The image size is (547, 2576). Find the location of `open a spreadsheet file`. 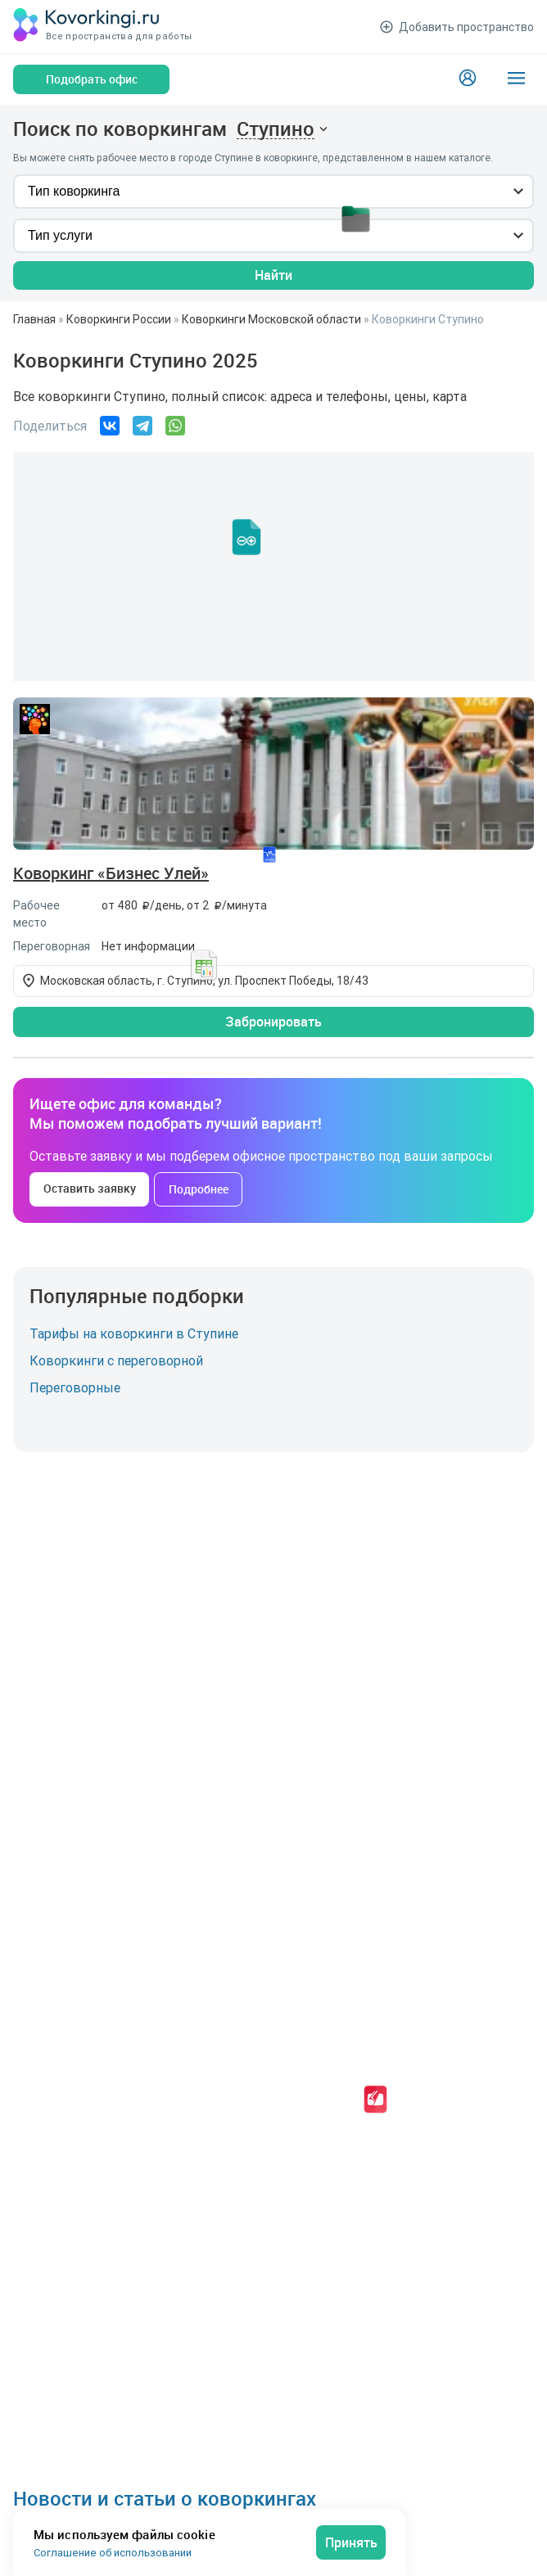

open a spreadsheet file is located at coordinates (204, 965).